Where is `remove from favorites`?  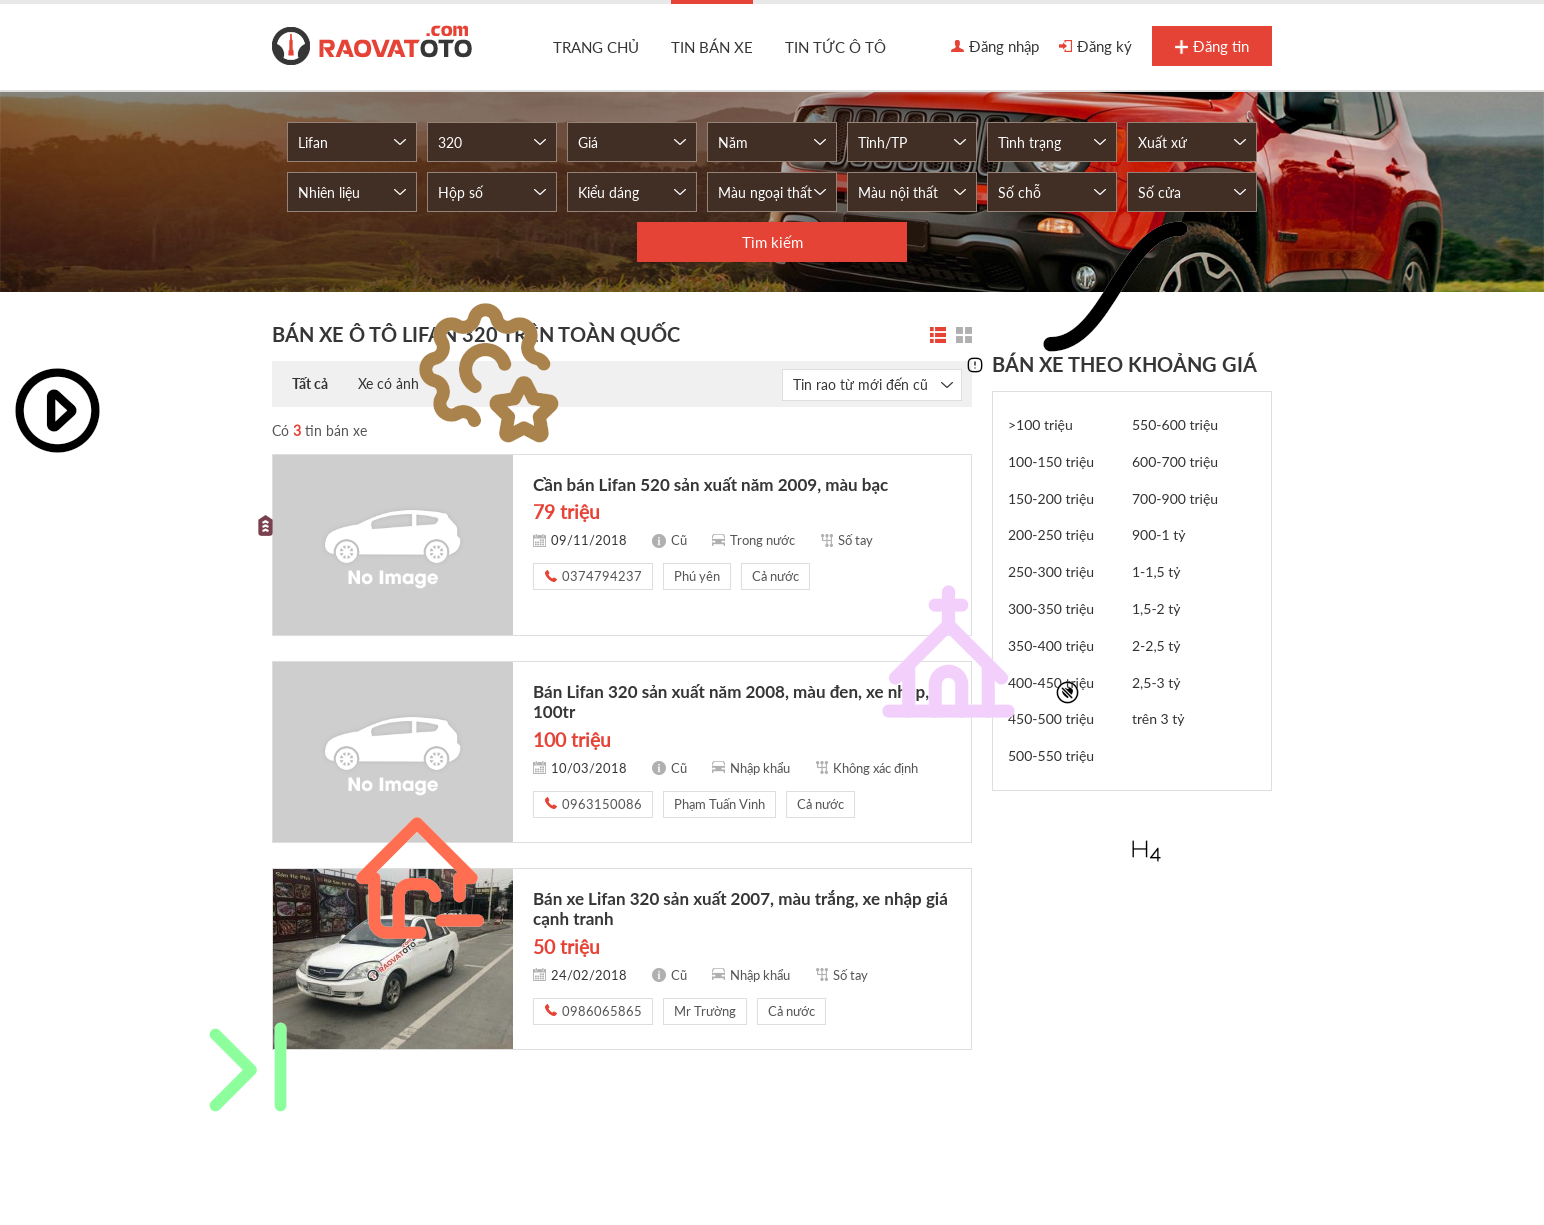 remove from favorites is located at coordinates (1067, 692).